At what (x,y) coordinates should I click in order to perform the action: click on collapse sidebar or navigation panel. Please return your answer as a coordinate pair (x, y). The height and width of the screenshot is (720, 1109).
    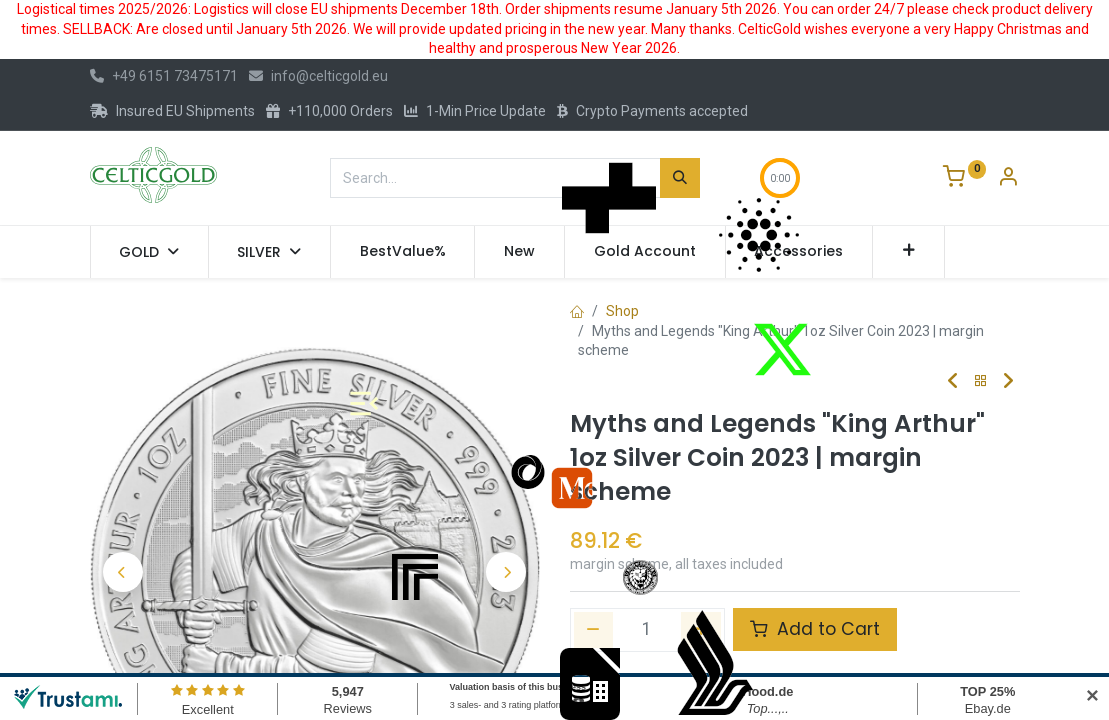
    Looking at the image, I should click on (363, 403).